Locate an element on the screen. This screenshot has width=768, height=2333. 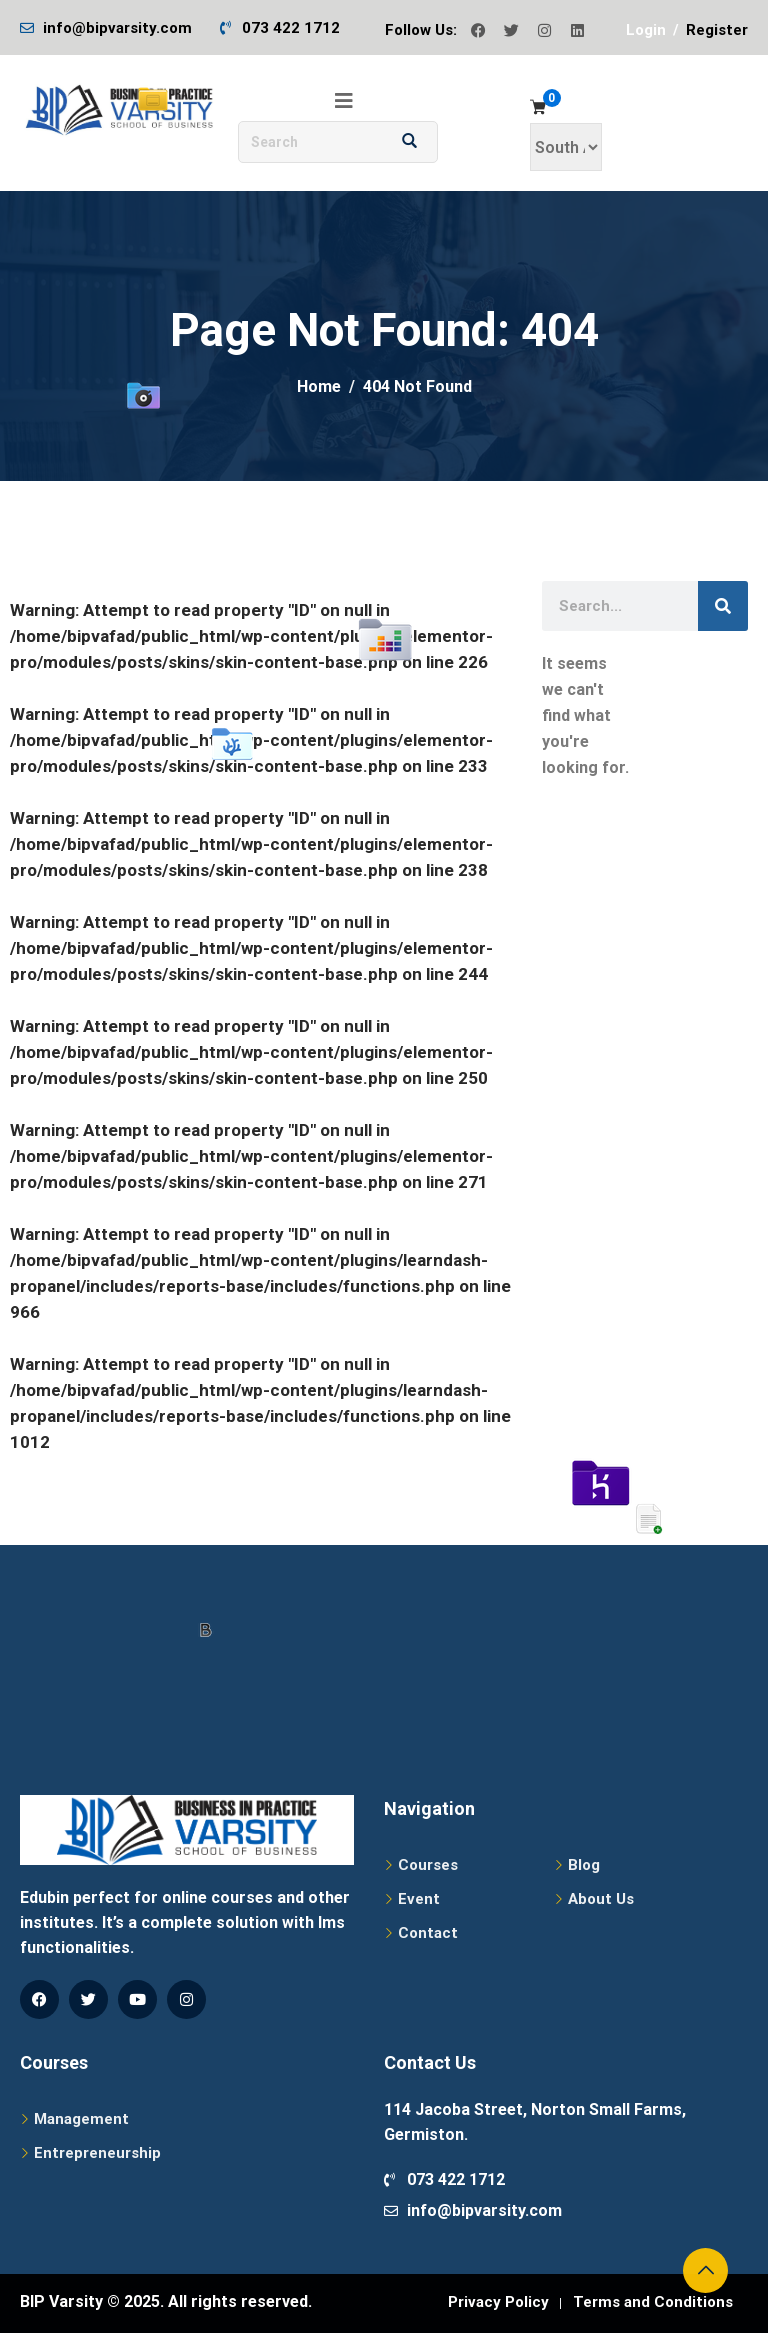
create a new document is located at coordinates (648, 1518).